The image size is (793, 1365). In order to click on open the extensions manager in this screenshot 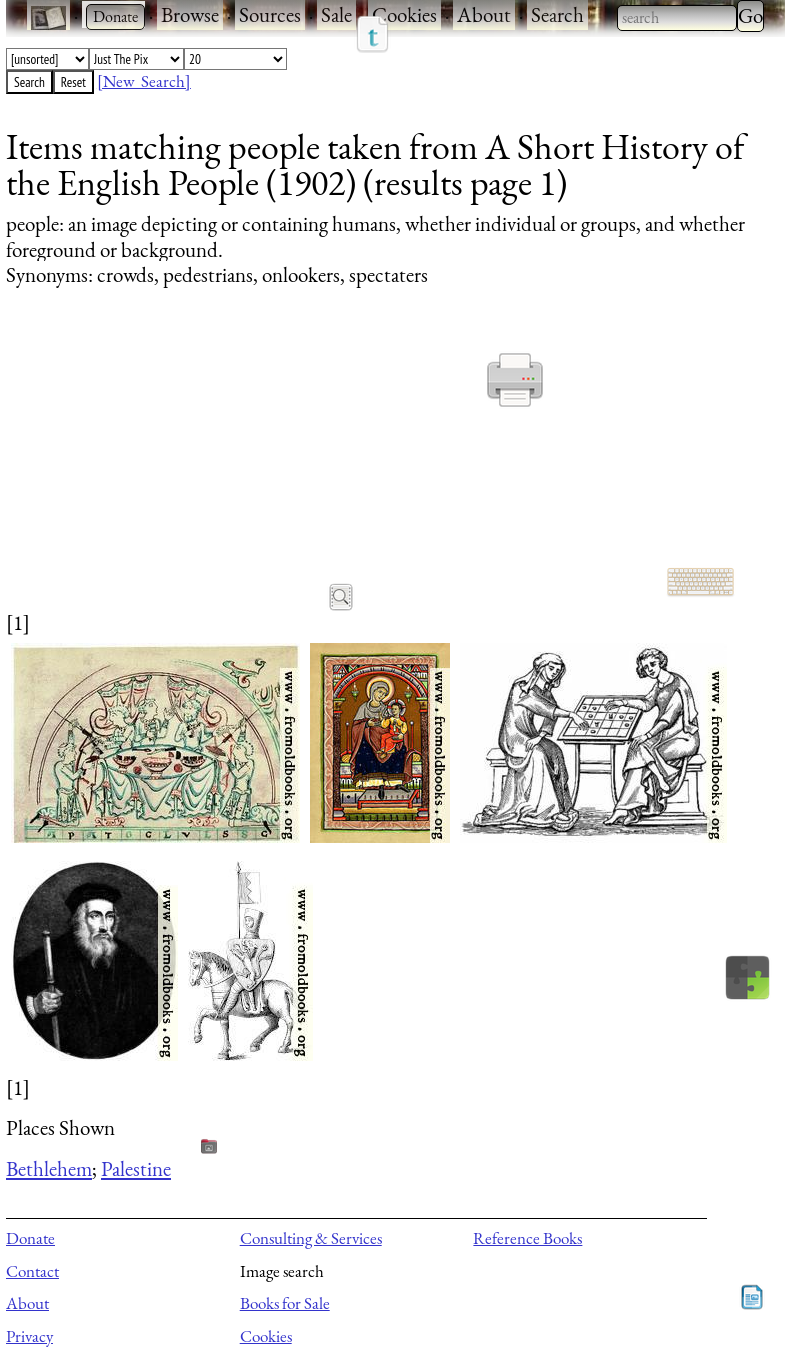, I will do `click(747, 977)`.